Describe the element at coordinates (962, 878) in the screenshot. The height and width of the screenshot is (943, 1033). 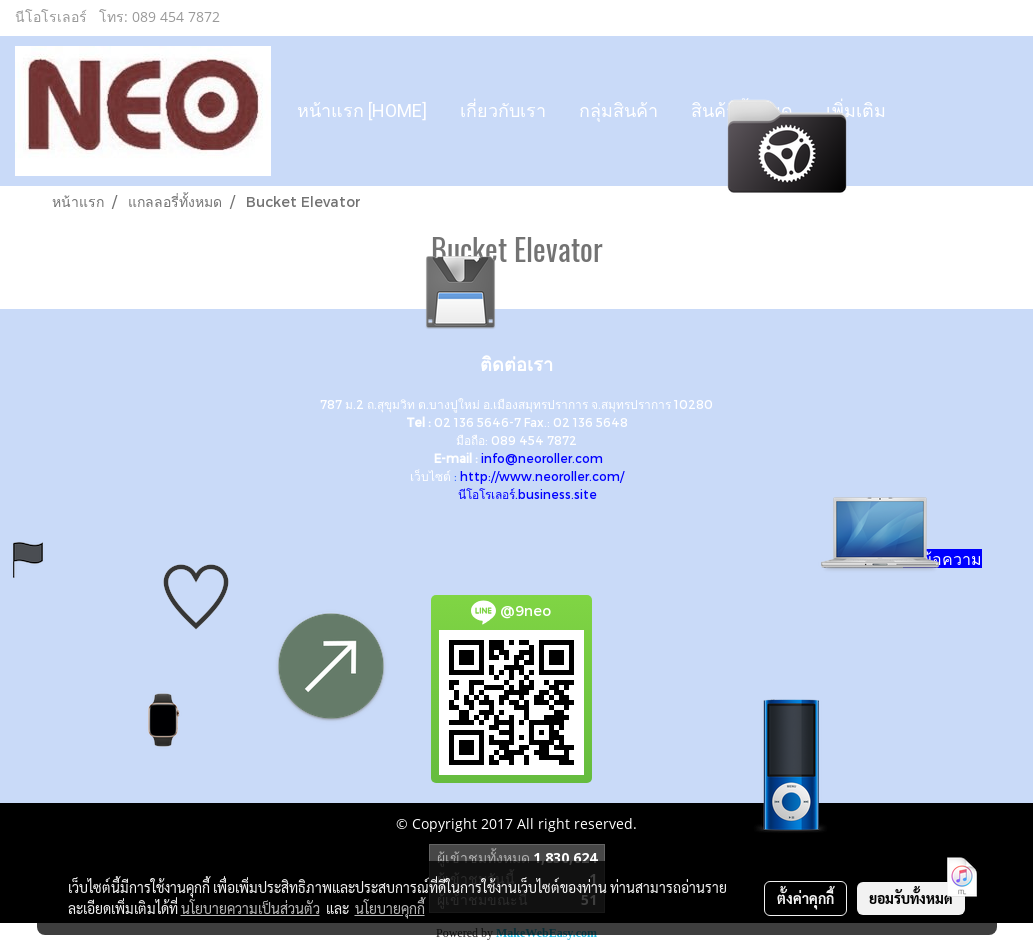
I see `iTunes library database file` at that location.